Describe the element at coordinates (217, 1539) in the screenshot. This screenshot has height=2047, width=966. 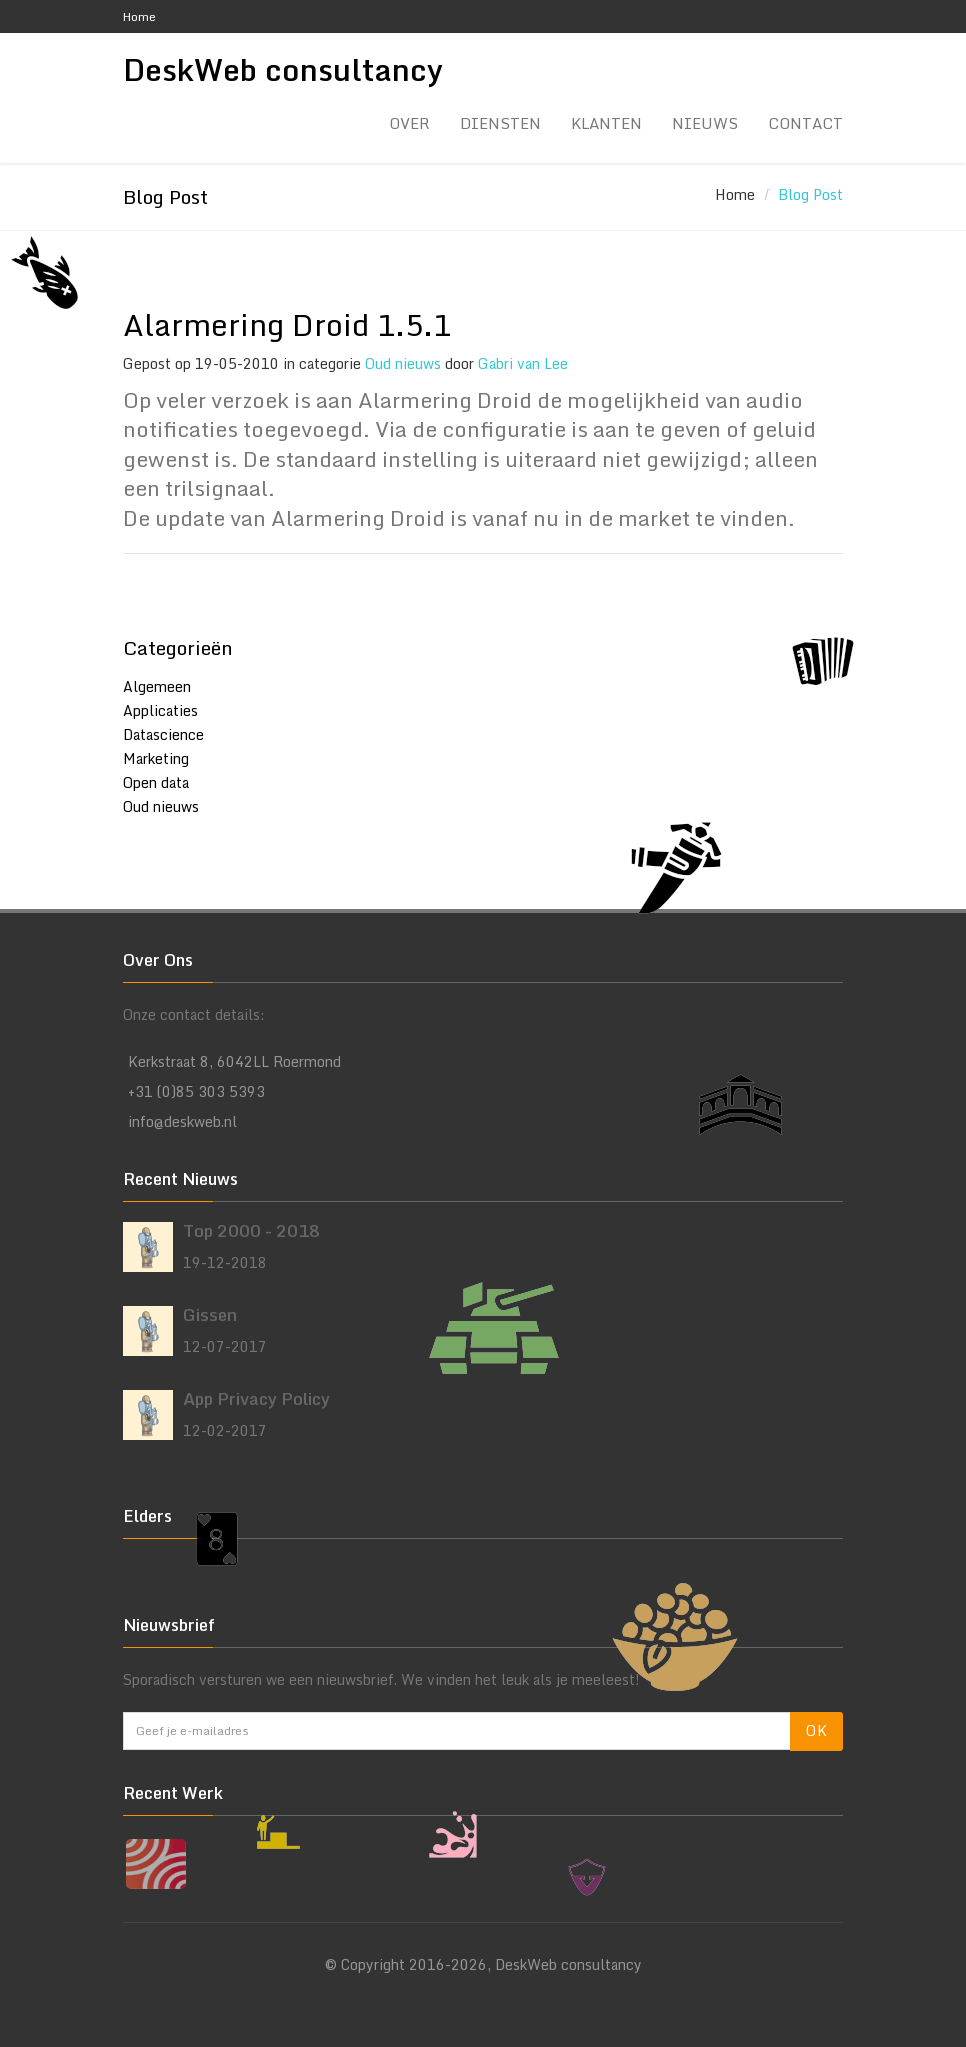
I see `playing card: 8 of hearts` at that location.